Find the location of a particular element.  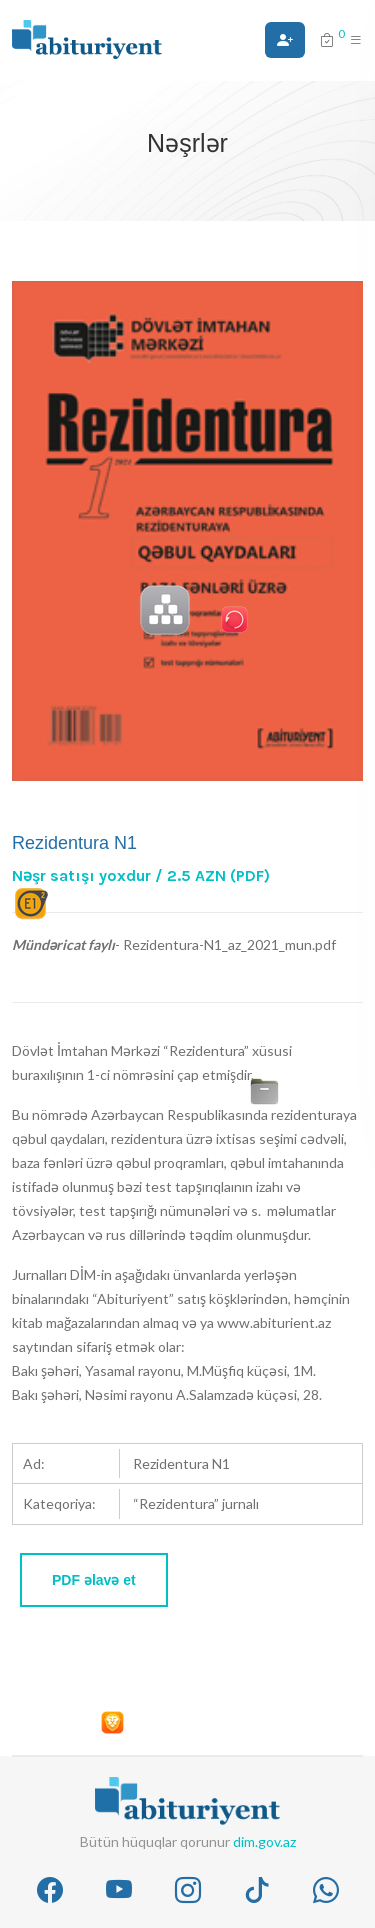

launch Half-Life 2: Episode One is located at coordinates (30, 903).